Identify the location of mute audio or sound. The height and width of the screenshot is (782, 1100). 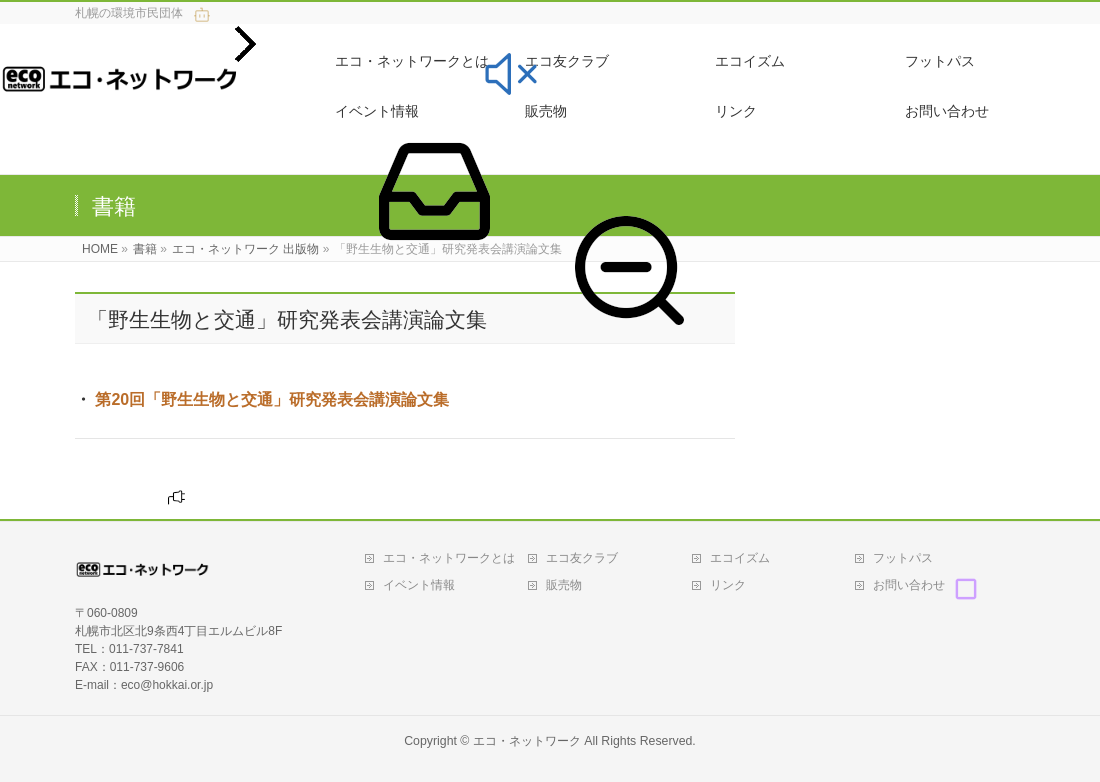
(511, 74).